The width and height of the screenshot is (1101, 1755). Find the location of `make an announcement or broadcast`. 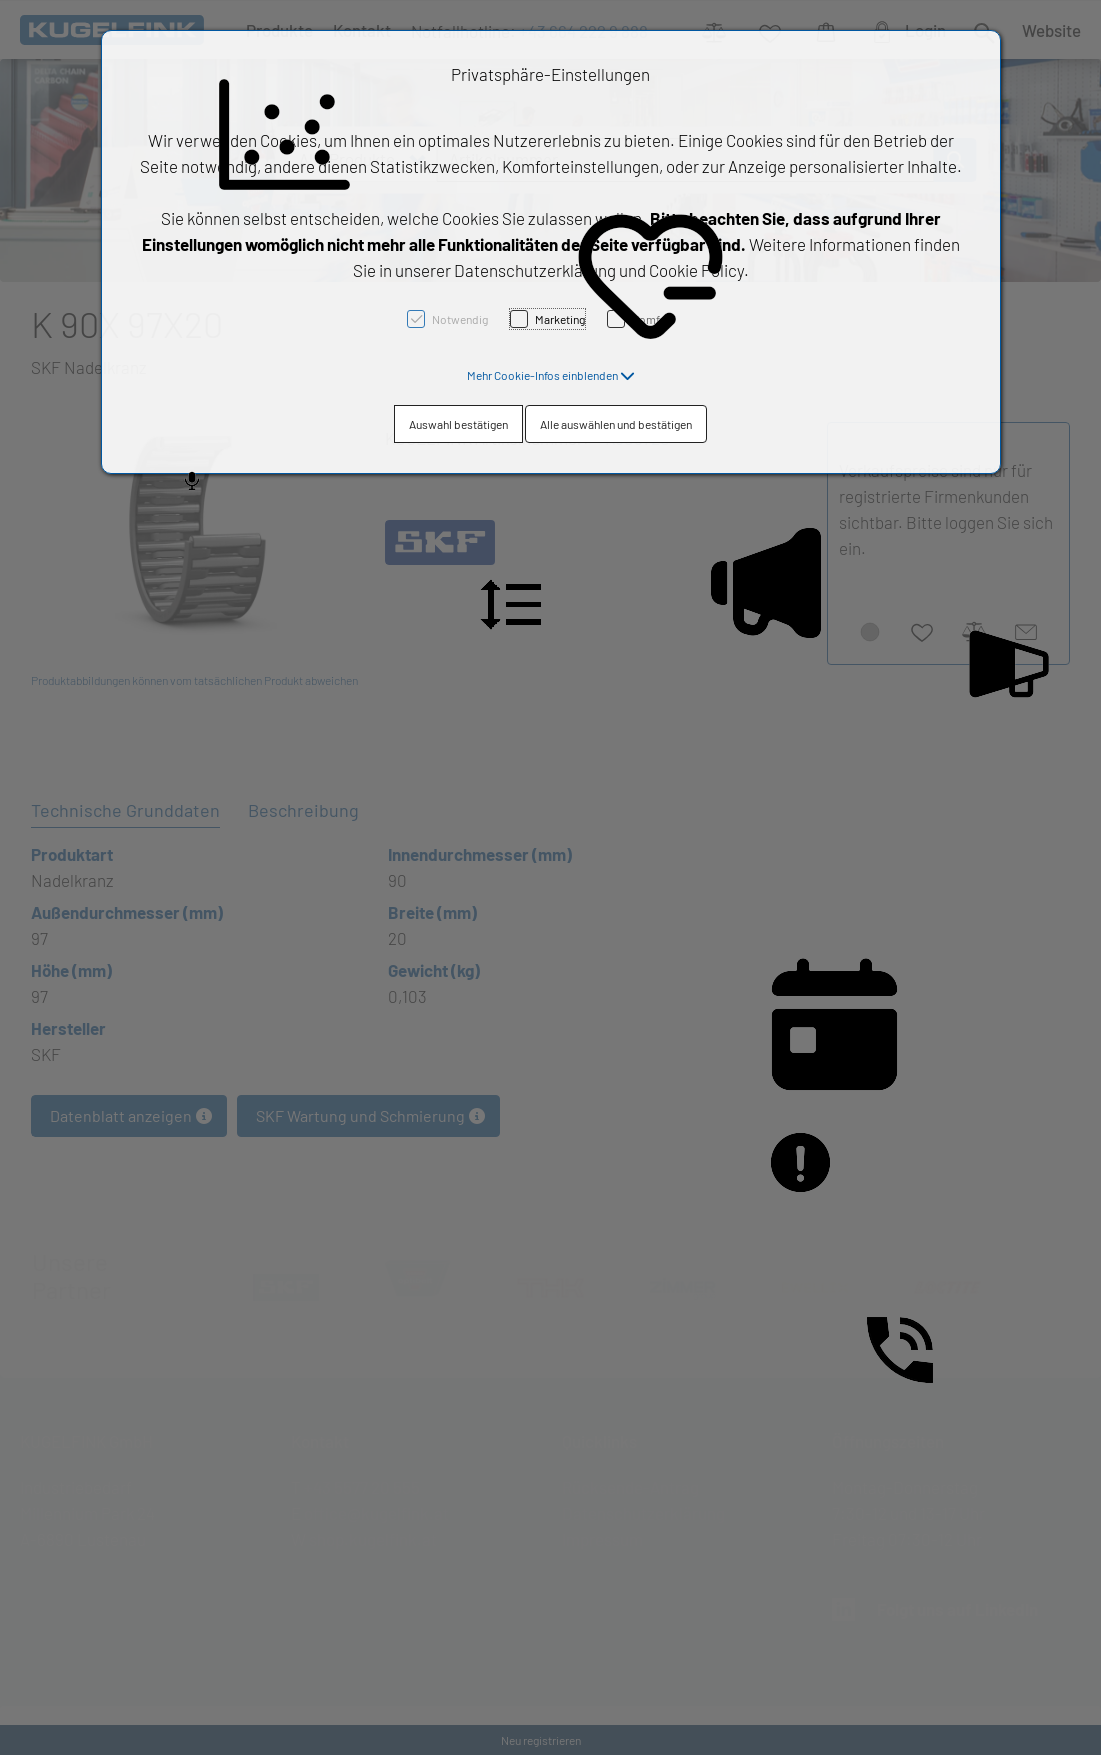

make an announcement or broadcast is located at coordinates (1006, 667).